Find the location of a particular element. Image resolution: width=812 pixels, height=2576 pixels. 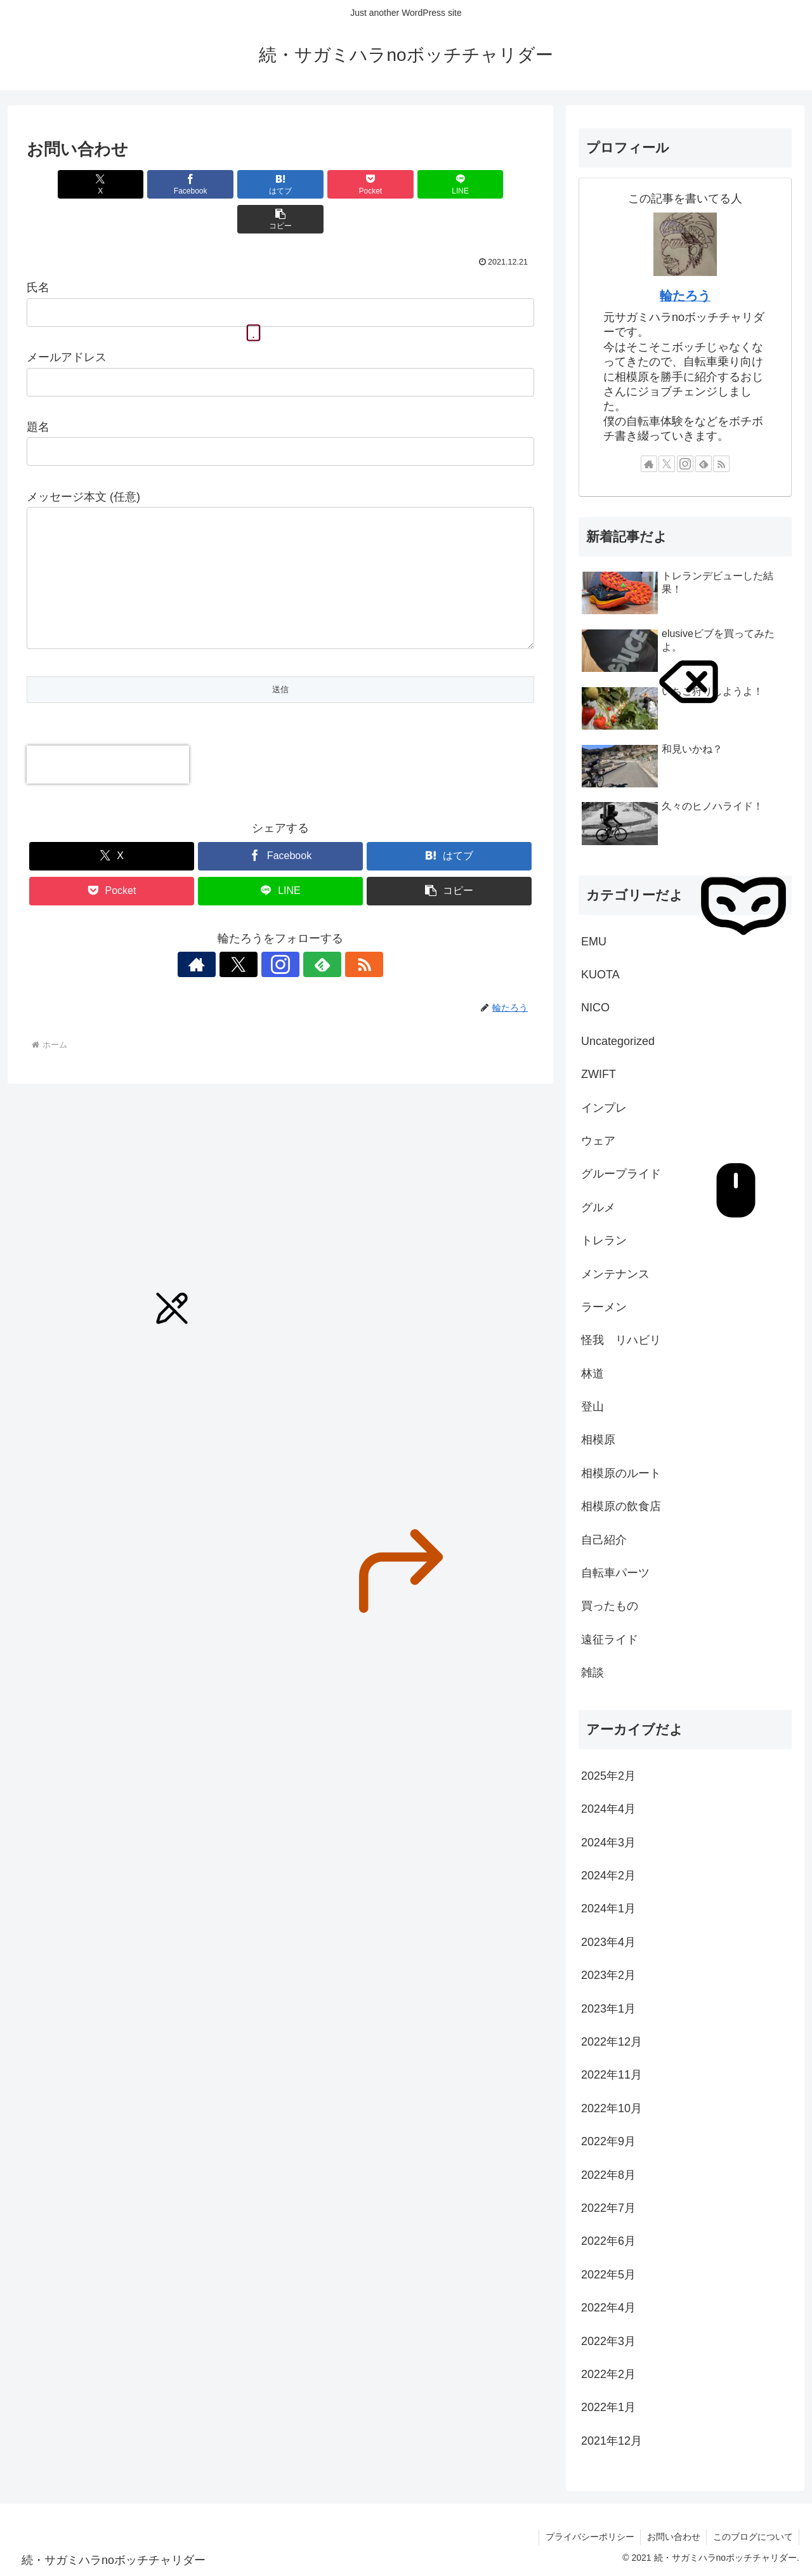

editing is disabled is located at coordinates (172, 1308).